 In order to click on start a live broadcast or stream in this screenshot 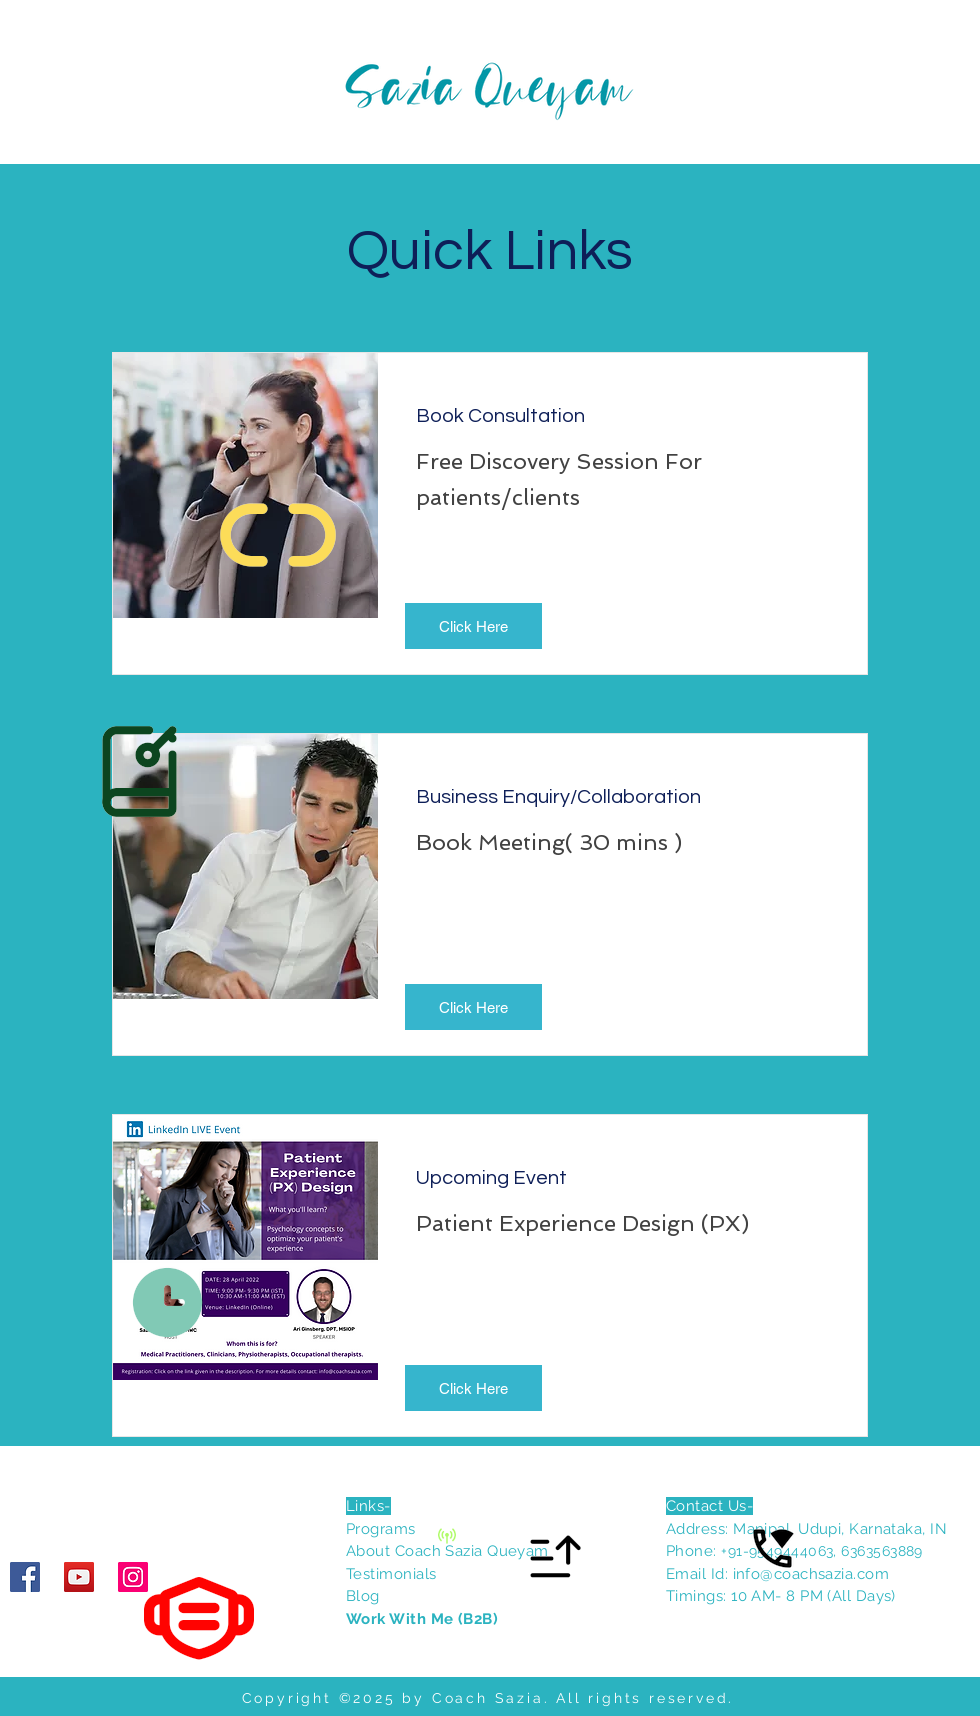, I will do `click(447, 1536)`.